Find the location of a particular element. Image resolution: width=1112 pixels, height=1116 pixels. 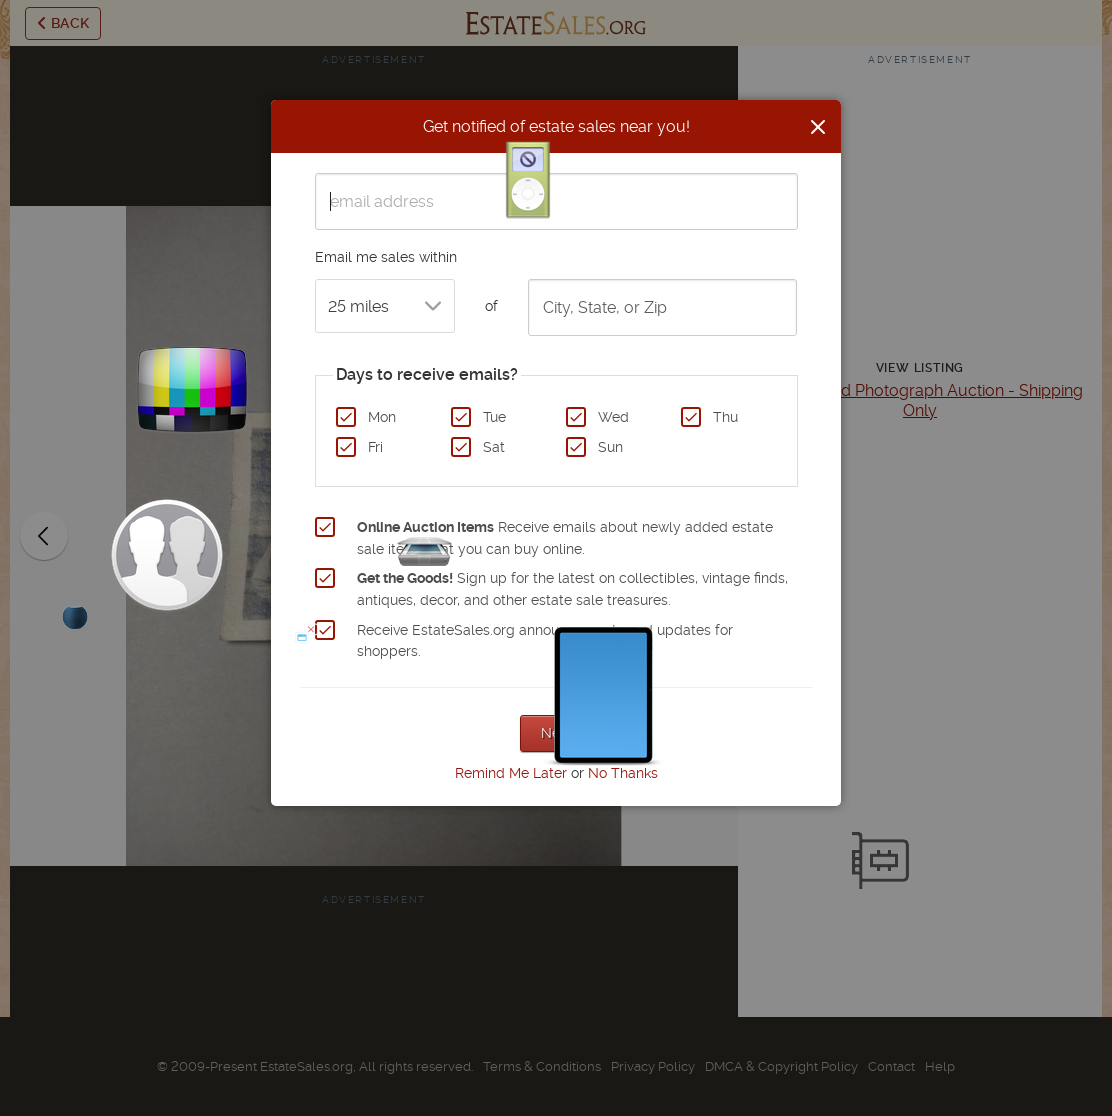

close or shut down display is located at coordinates (306, 633).